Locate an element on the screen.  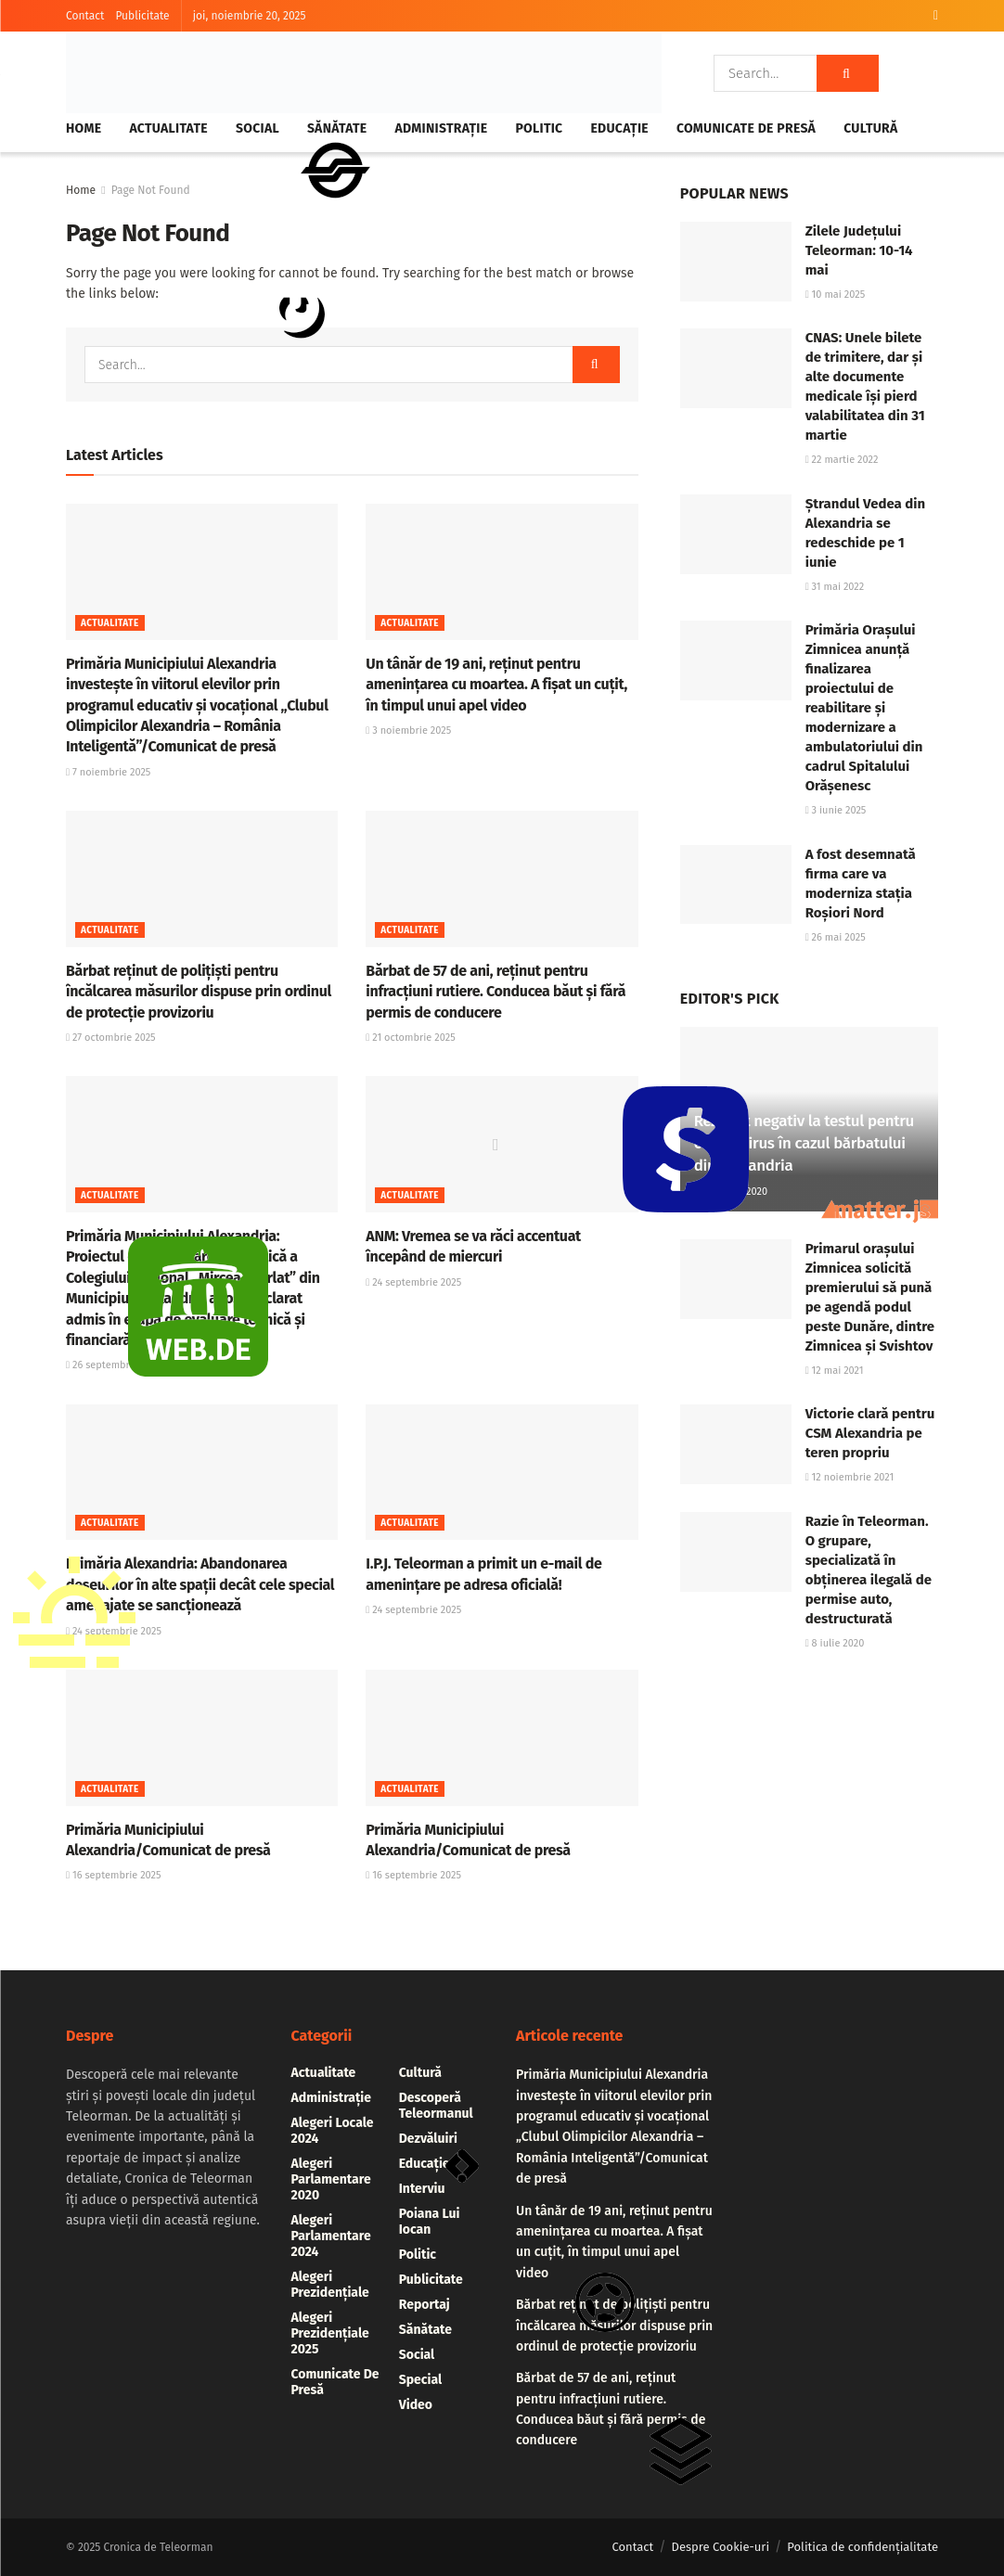
matter.js physics engine library logo is located at coordinates (880, 1211).